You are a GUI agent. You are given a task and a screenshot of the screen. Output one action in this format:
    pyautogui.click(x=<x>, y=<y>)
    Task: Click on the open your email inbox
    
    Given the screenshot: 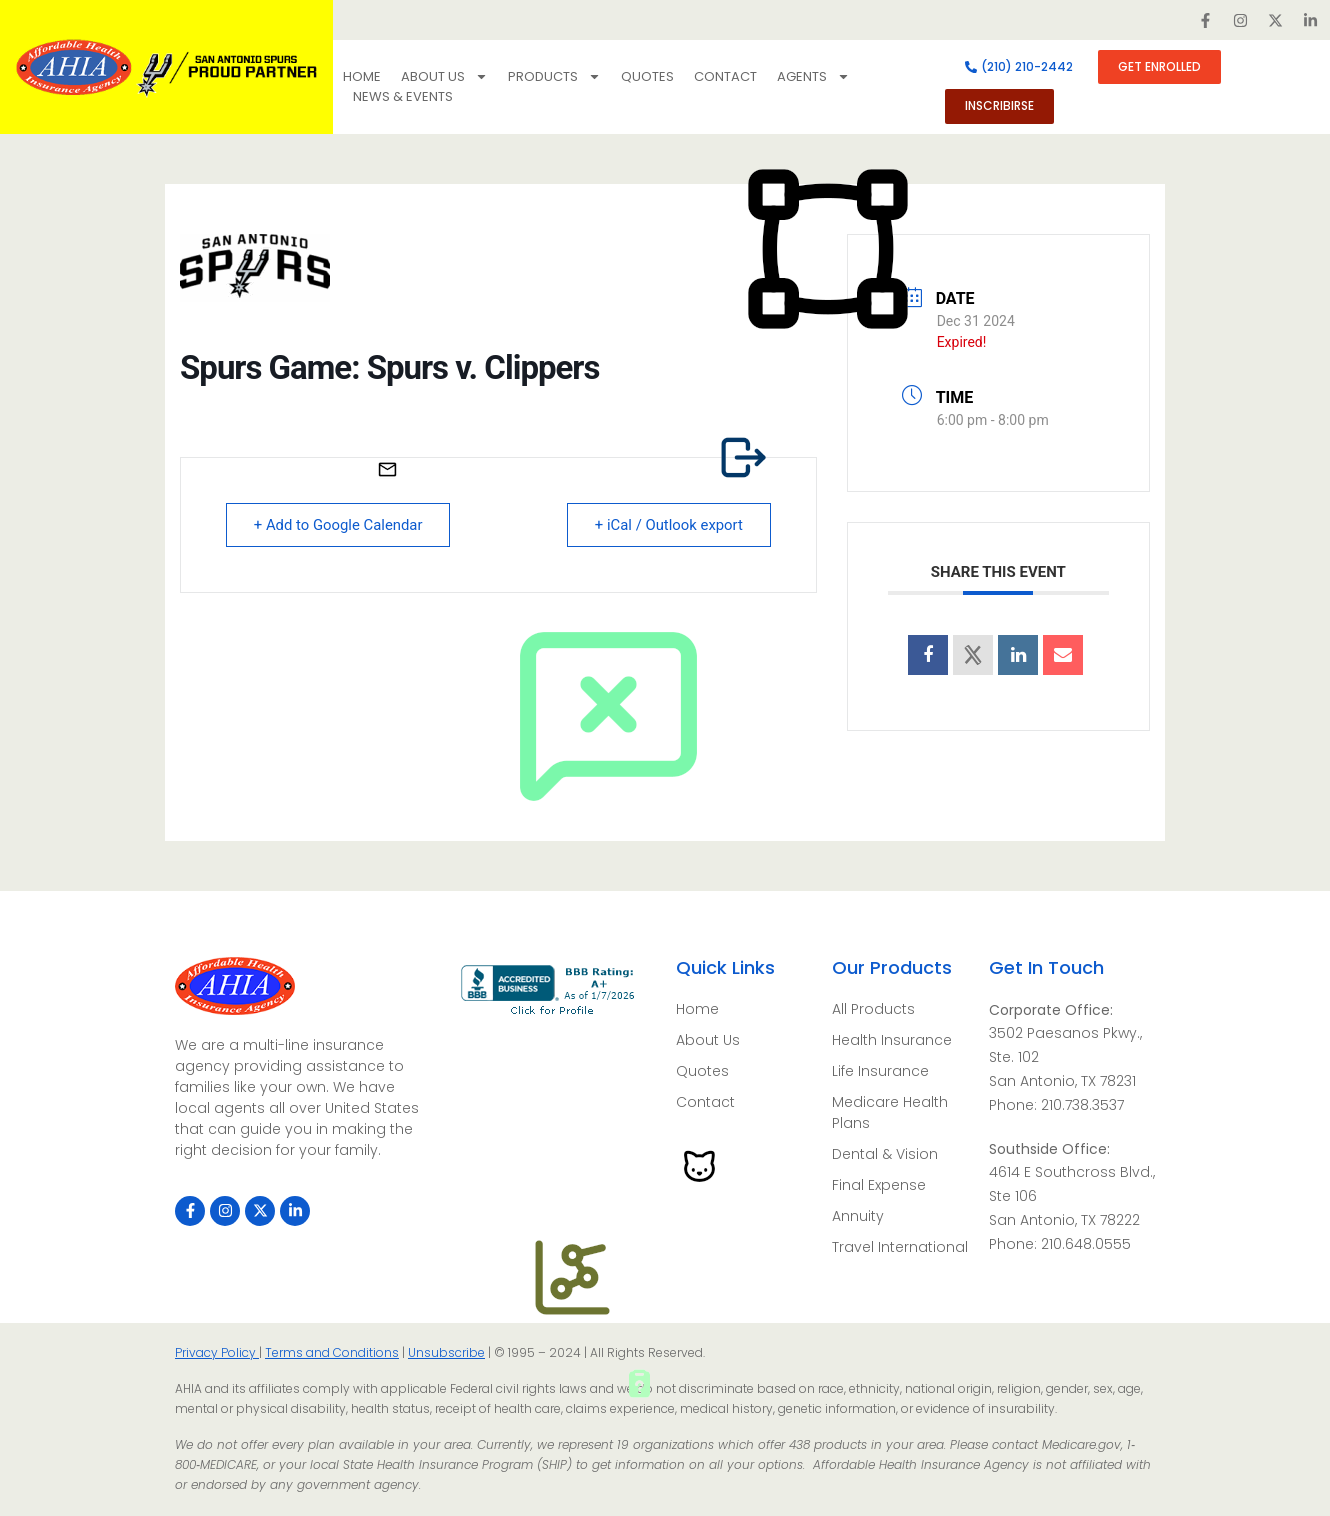 What is the action you would take?
    pyautogui.click(x=387, y=469)
    